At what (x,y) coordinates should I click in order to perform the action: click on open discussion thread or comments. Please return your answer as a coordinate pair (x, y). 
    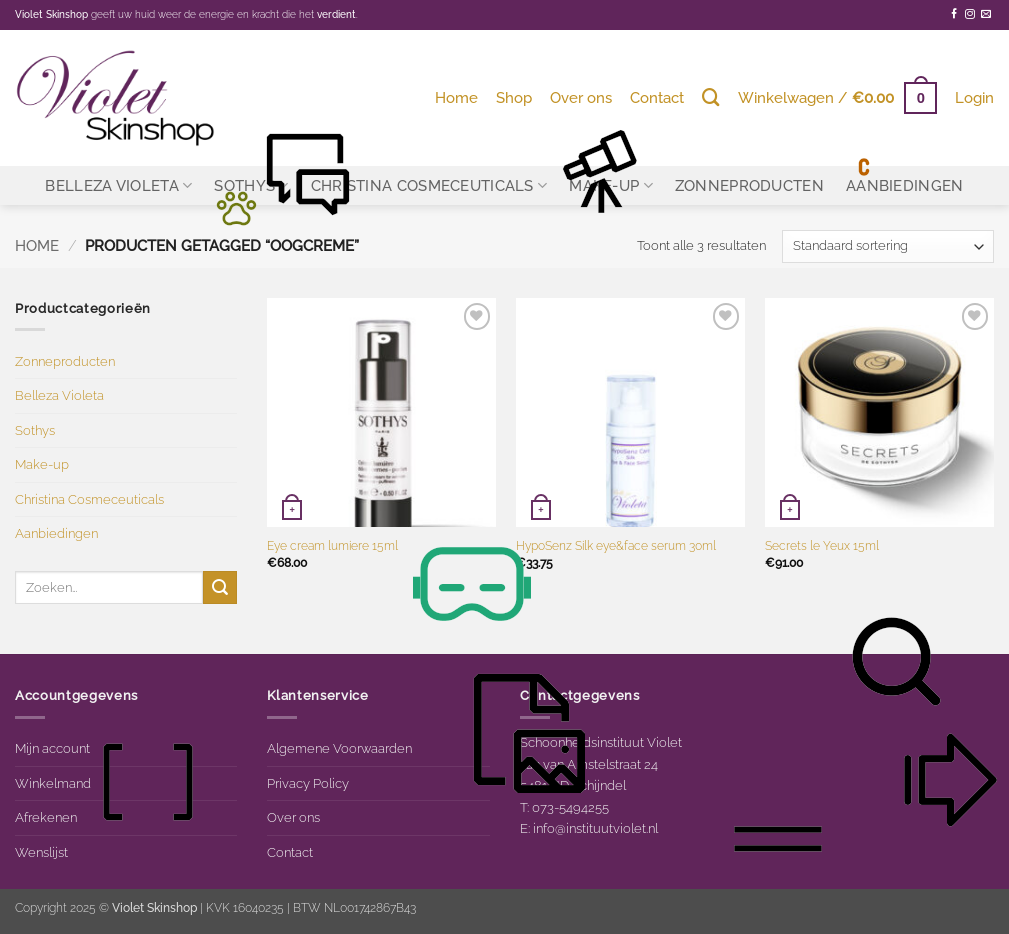
    Looking at the image, I should click on (308, 175).